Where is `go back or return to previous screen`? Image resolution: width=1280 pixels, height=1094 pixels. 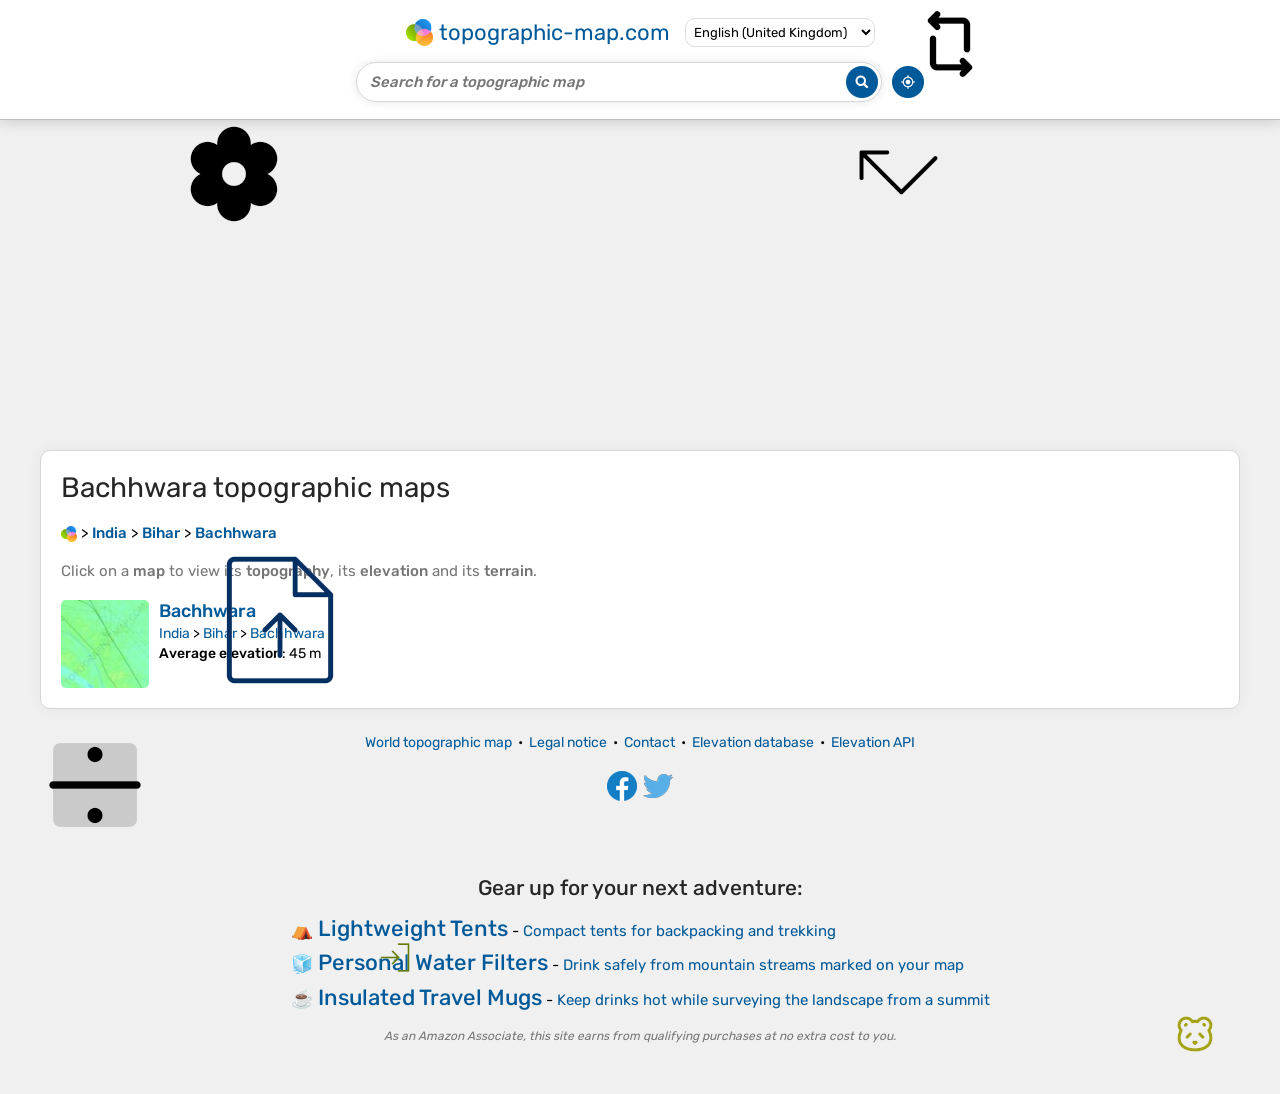 go back or return to previous screen is located at coordinates (898, 169).